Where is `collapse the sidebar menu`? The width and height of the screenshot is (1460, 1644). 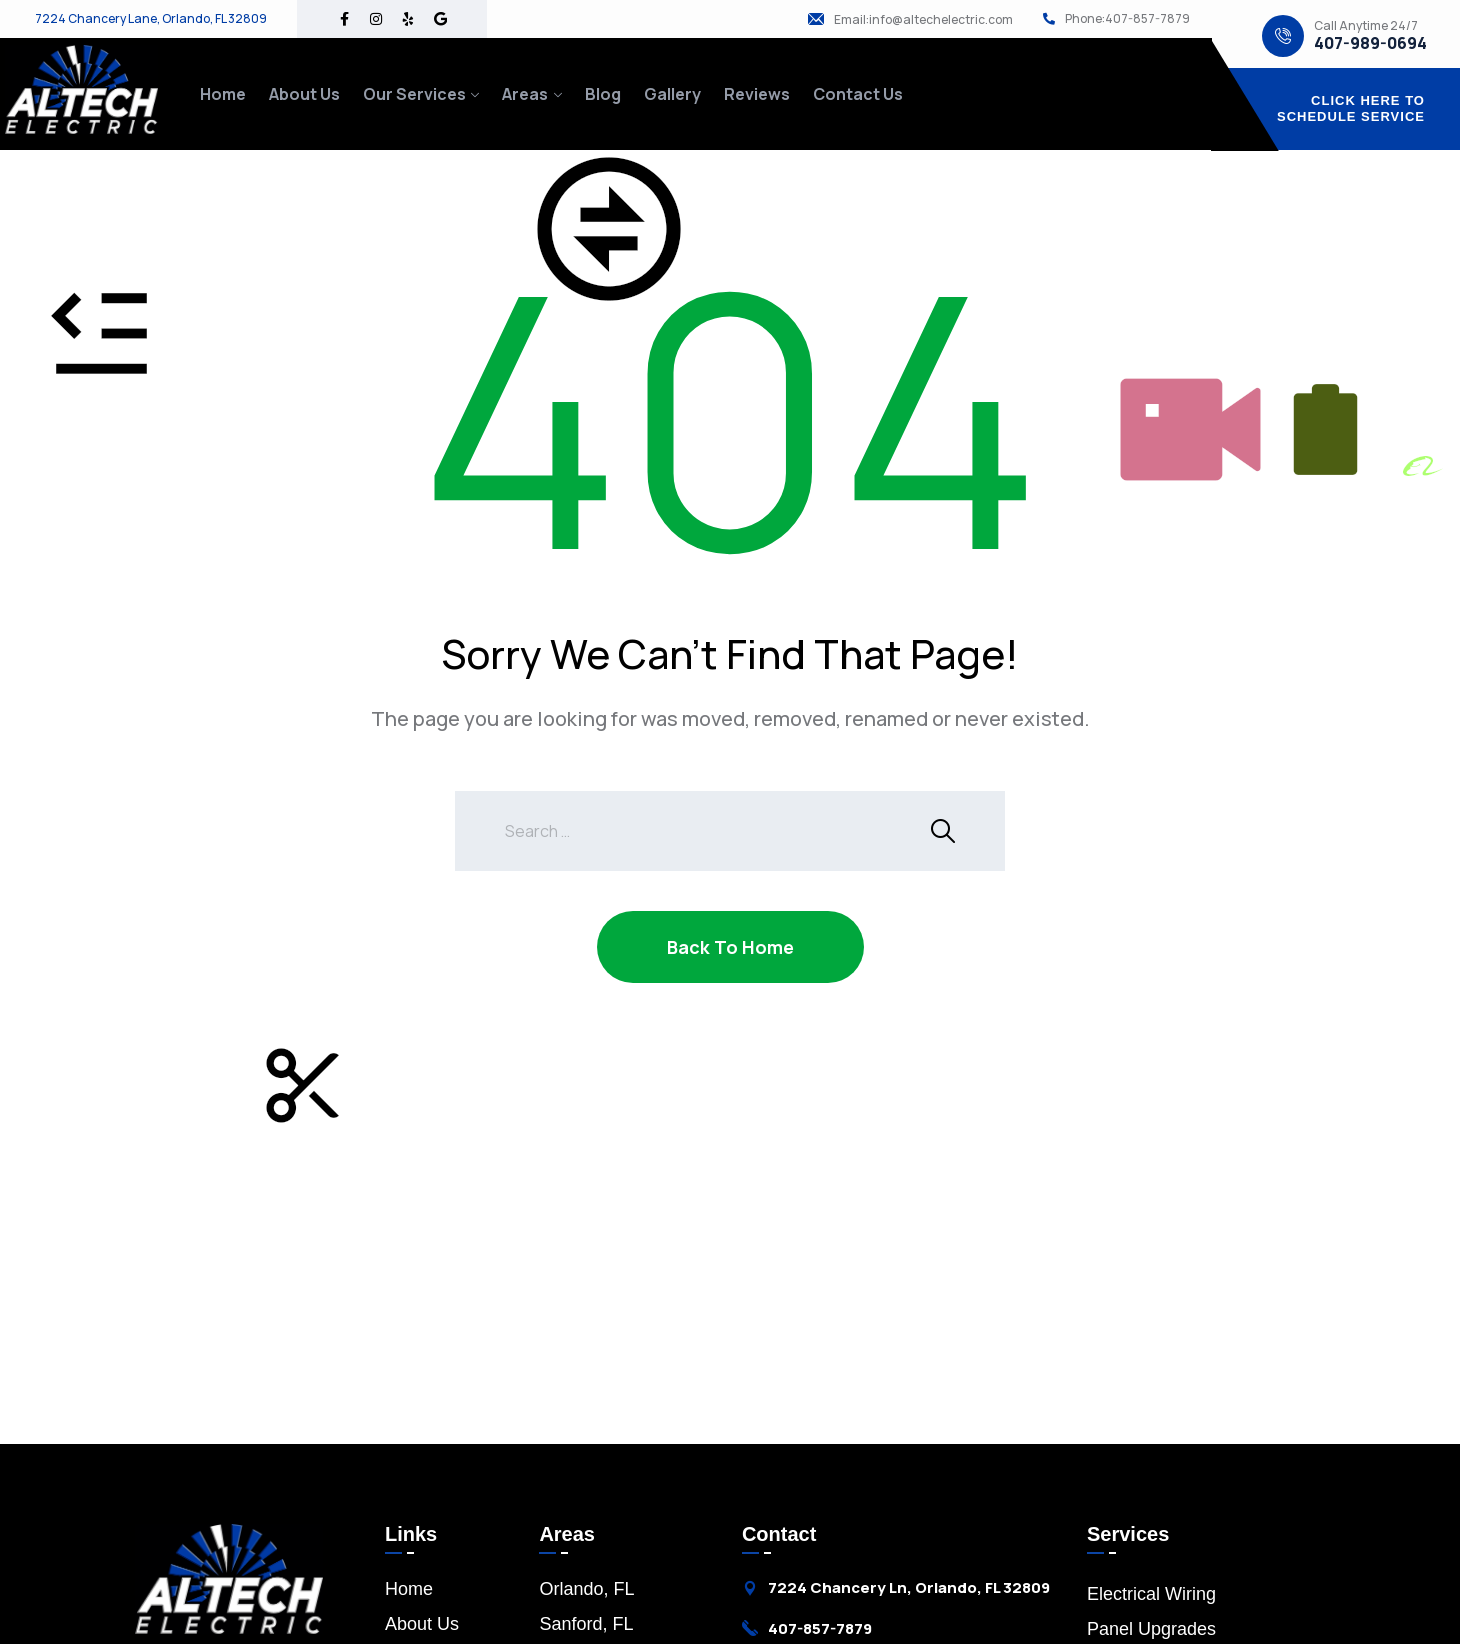 collapse the sidebar menu is located at coordinates (101, 333).